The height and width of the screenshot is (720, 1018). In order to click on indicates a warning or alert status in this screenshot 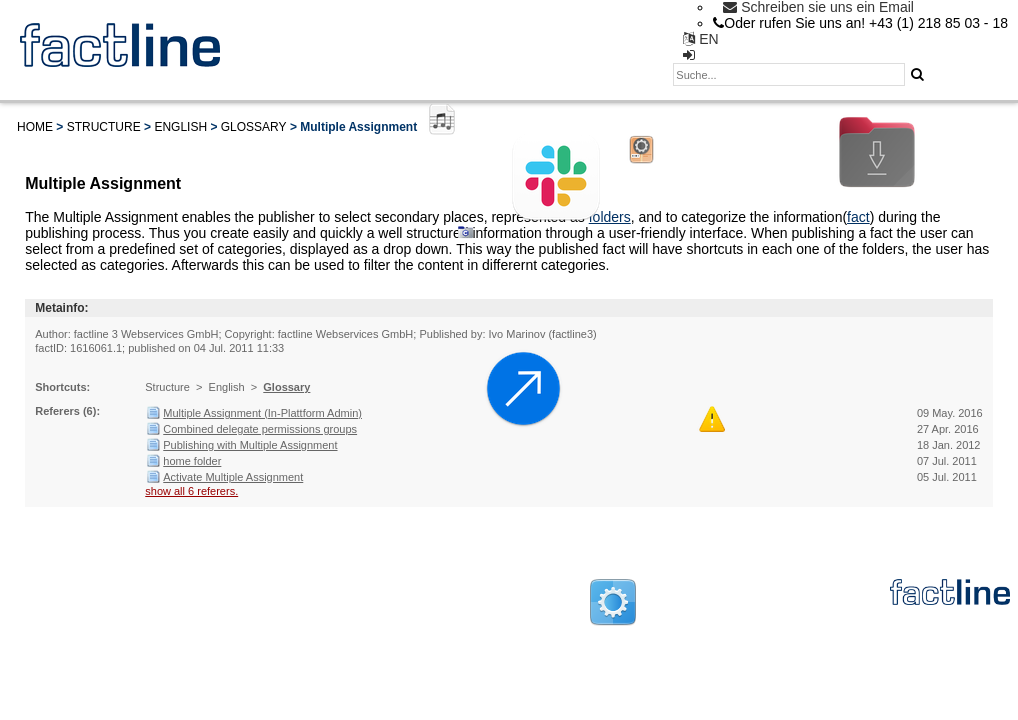, I will do `click(698, 405)`.